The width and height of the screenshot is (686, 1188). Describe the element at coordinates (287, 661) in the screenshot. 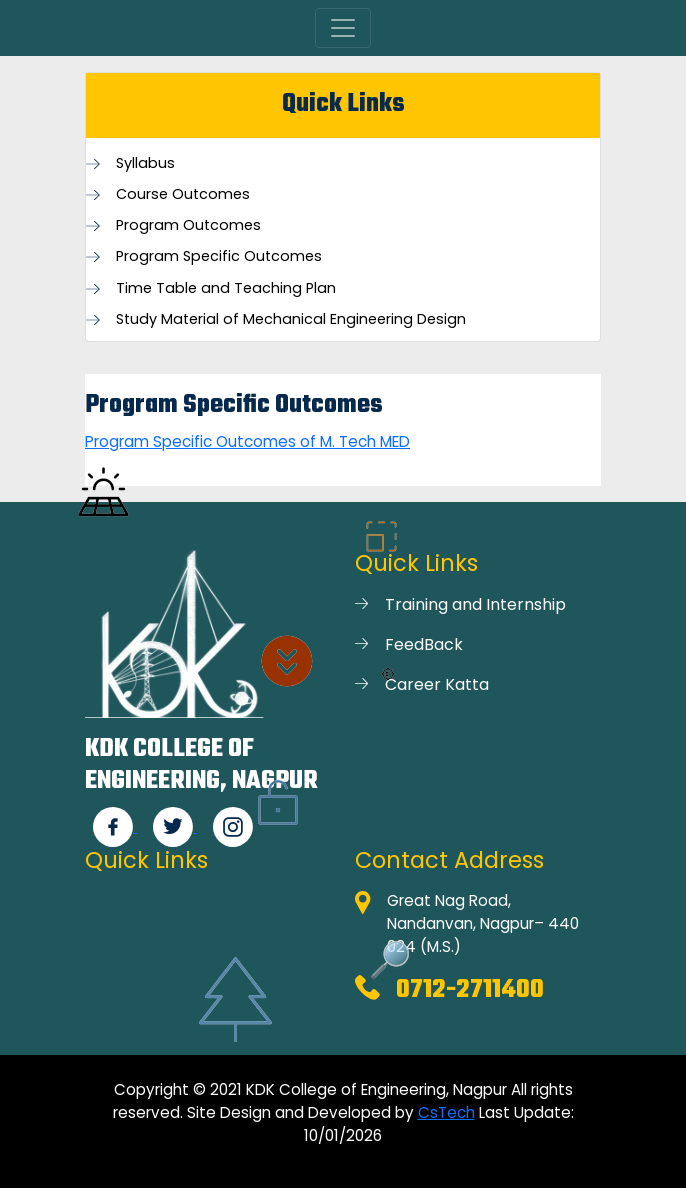

I see `expand all content below` at that location.